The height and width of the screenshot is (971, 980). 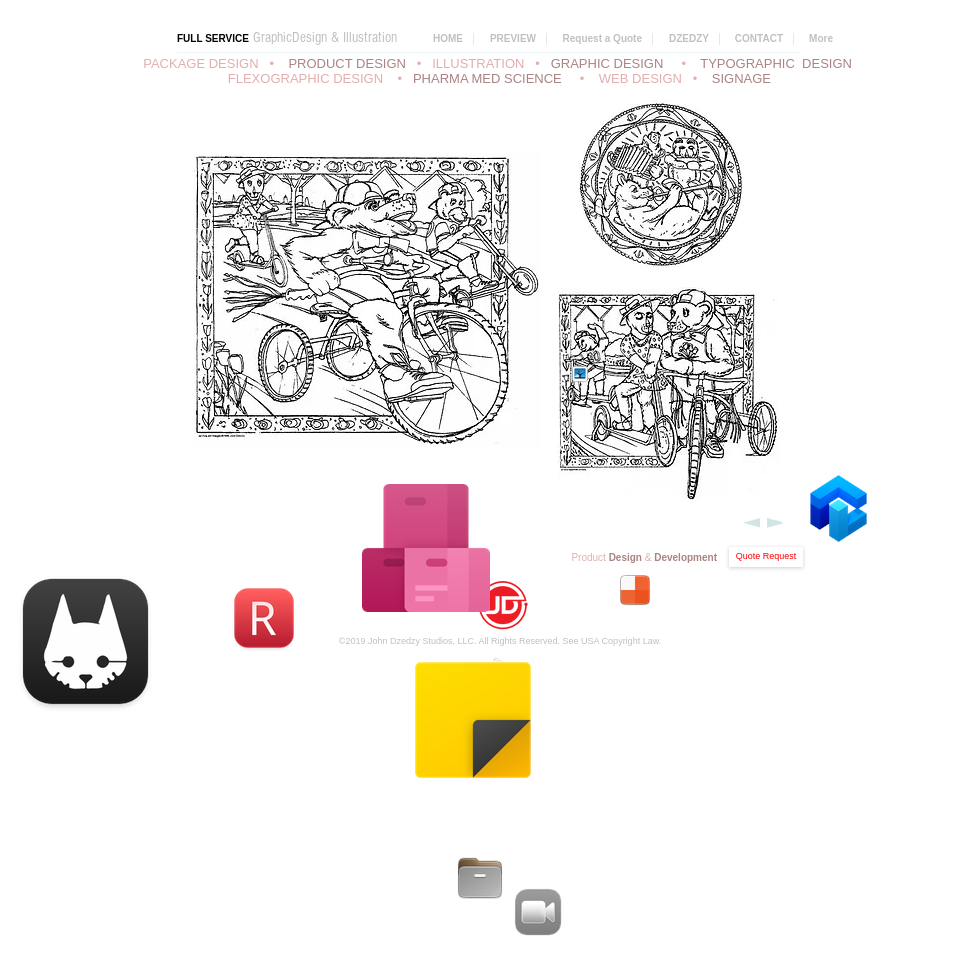 What do you see at coordinates (580, 374) in the screenshot?
I see `open shotwell photo manager` at bounding box center [580, 374].